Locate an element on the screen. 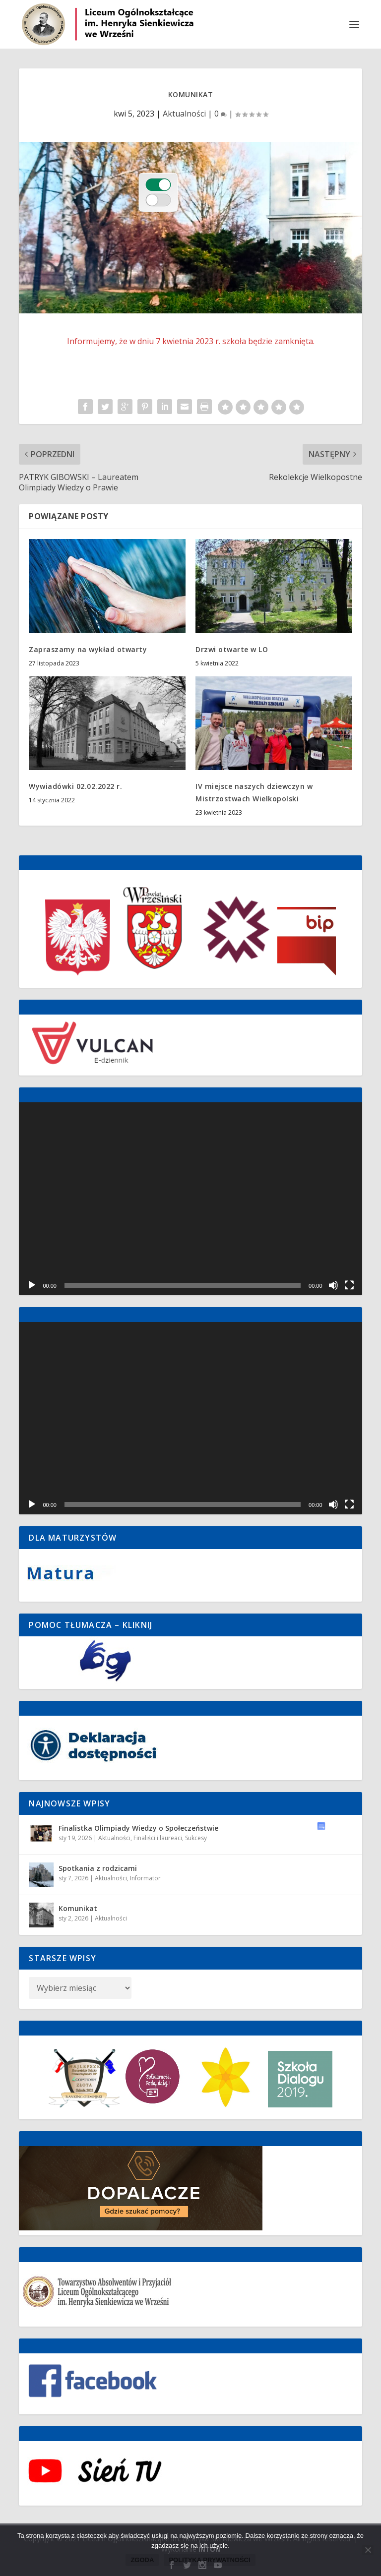 Image resolution: width=381 pixels, height=2576 pixels. open system tweaks or customization settings is located at coordinates (158, 192).